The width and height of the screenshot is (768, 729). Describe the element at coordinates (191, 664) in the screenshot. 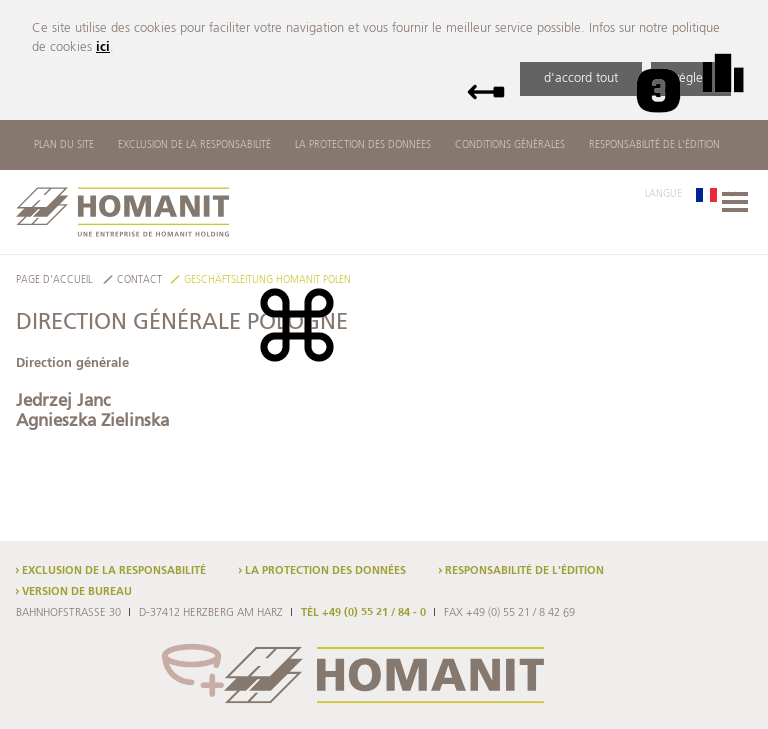

I see `add a new 3D hemisphere object` at that location.